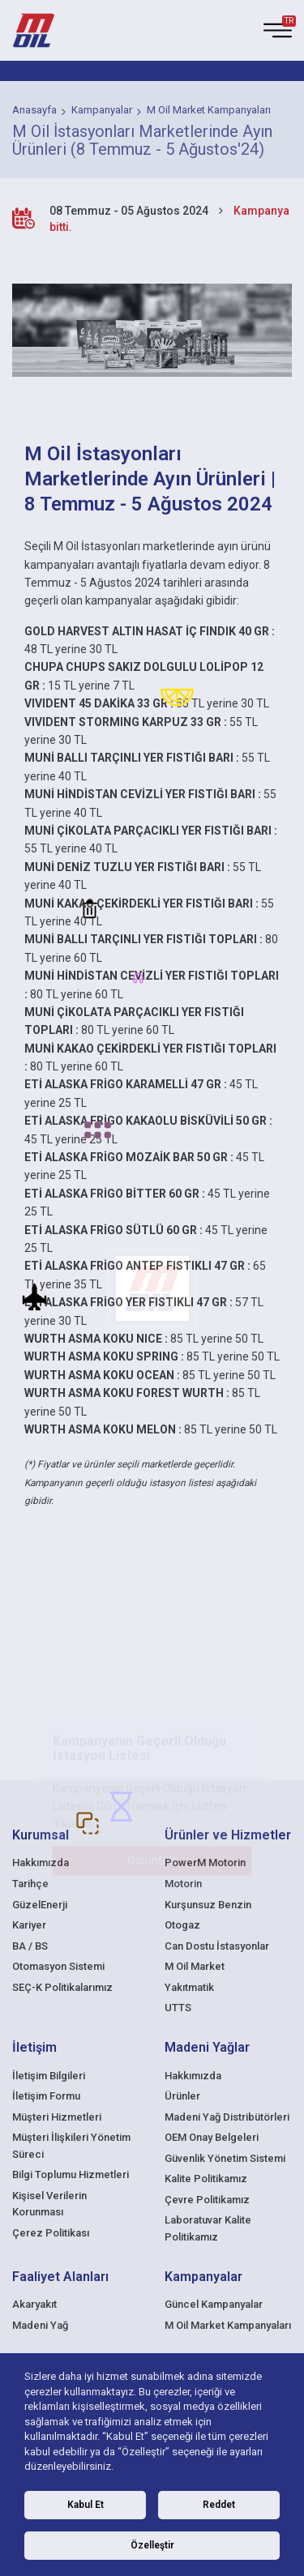 The width and height of the screenshot is (304, 2576). Describe the element at coordinates (138, 978) in the screenshot. I see `listen to audio or music` at that location.